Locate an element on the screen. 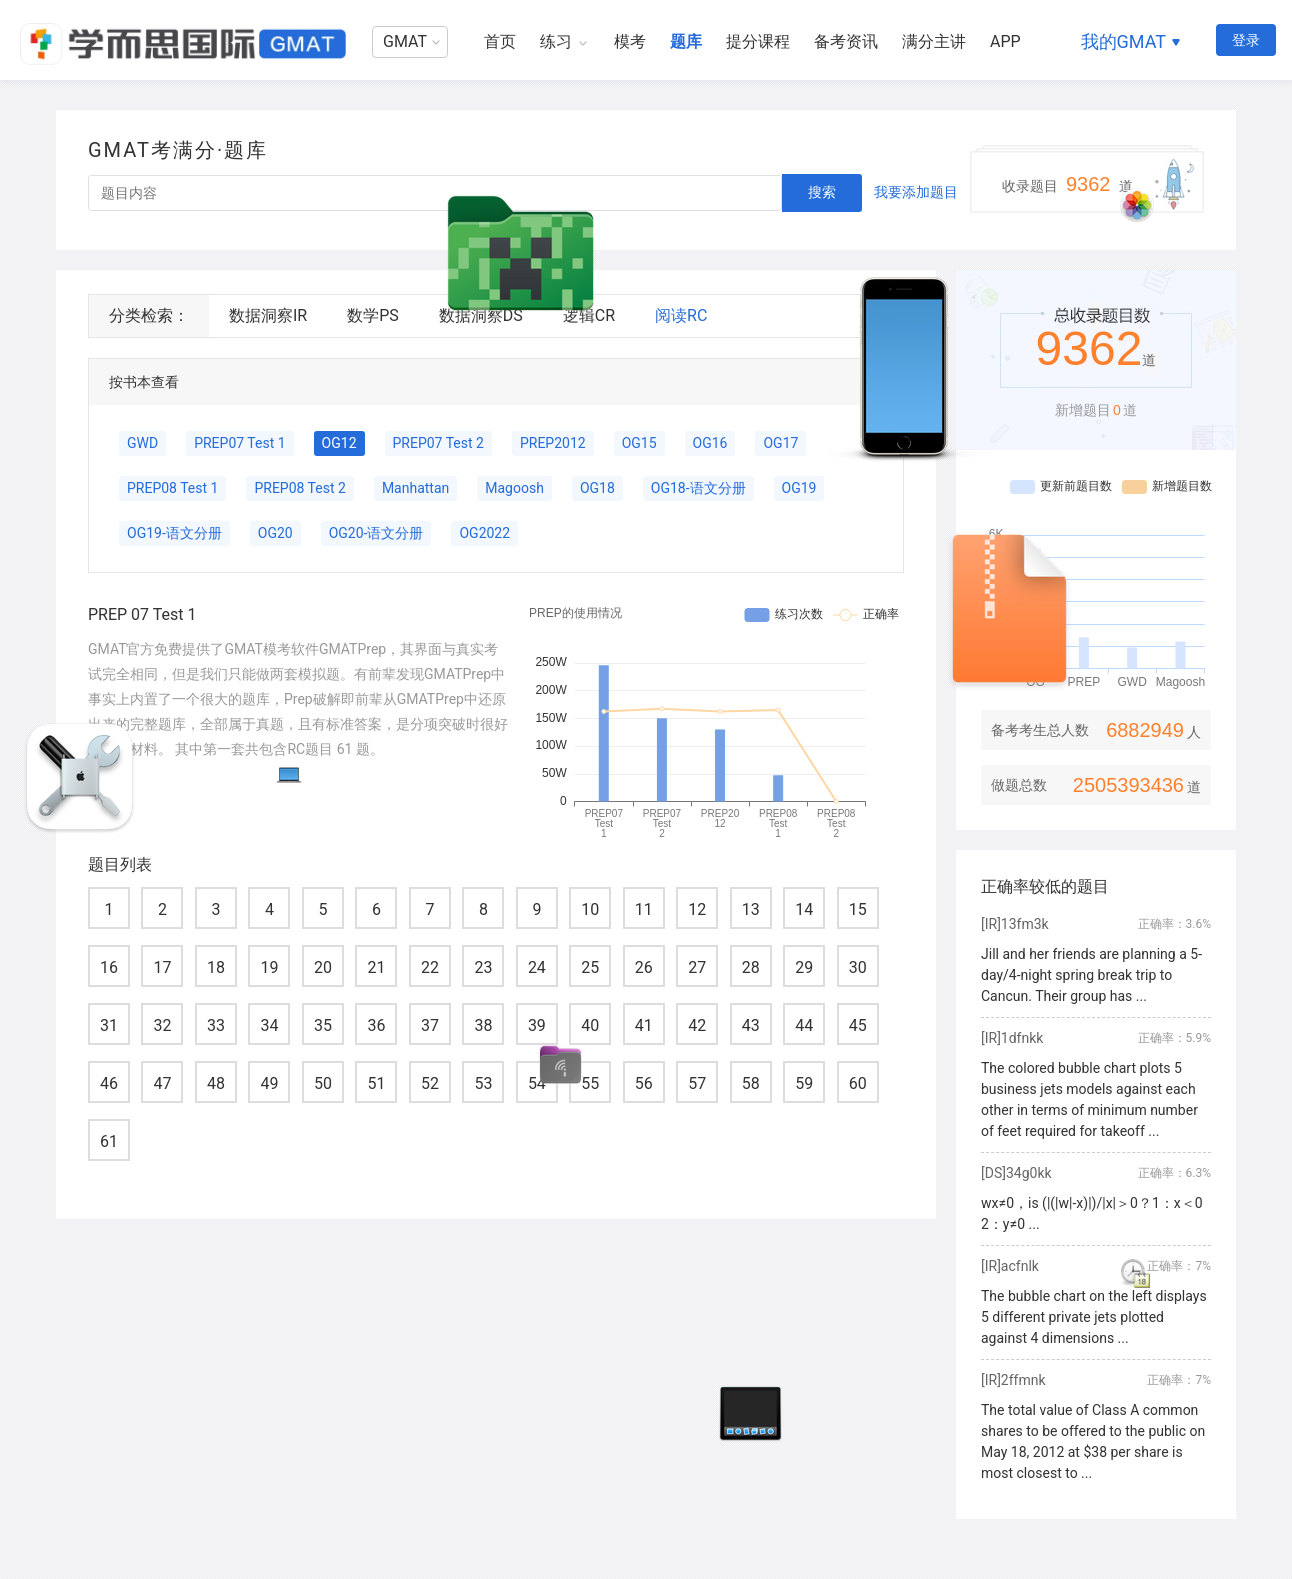  an ARJ compressed archive file is located at coordinates (1009, 611).